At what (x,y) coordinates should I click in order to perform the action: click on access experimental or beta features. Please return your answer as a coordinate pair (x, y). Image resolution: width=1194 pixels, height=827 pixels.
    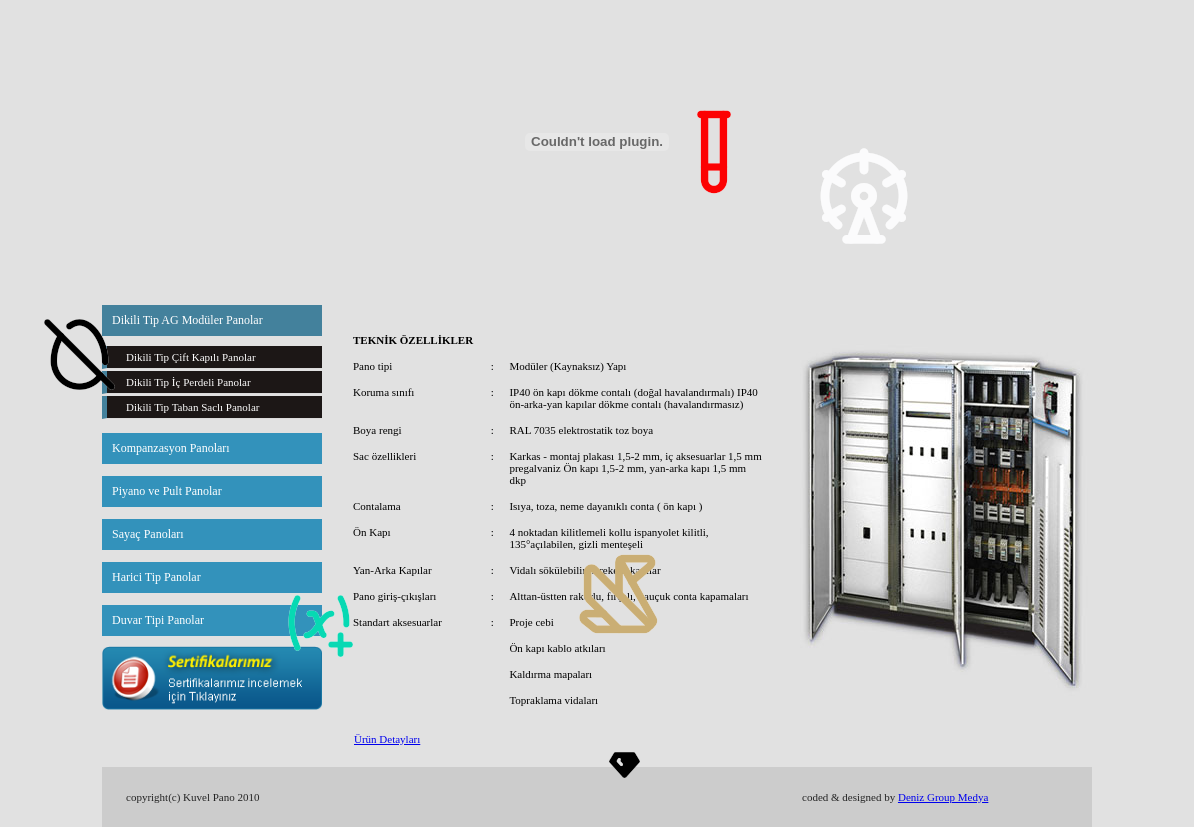
    Looking at the image, I should click on (714, 152).